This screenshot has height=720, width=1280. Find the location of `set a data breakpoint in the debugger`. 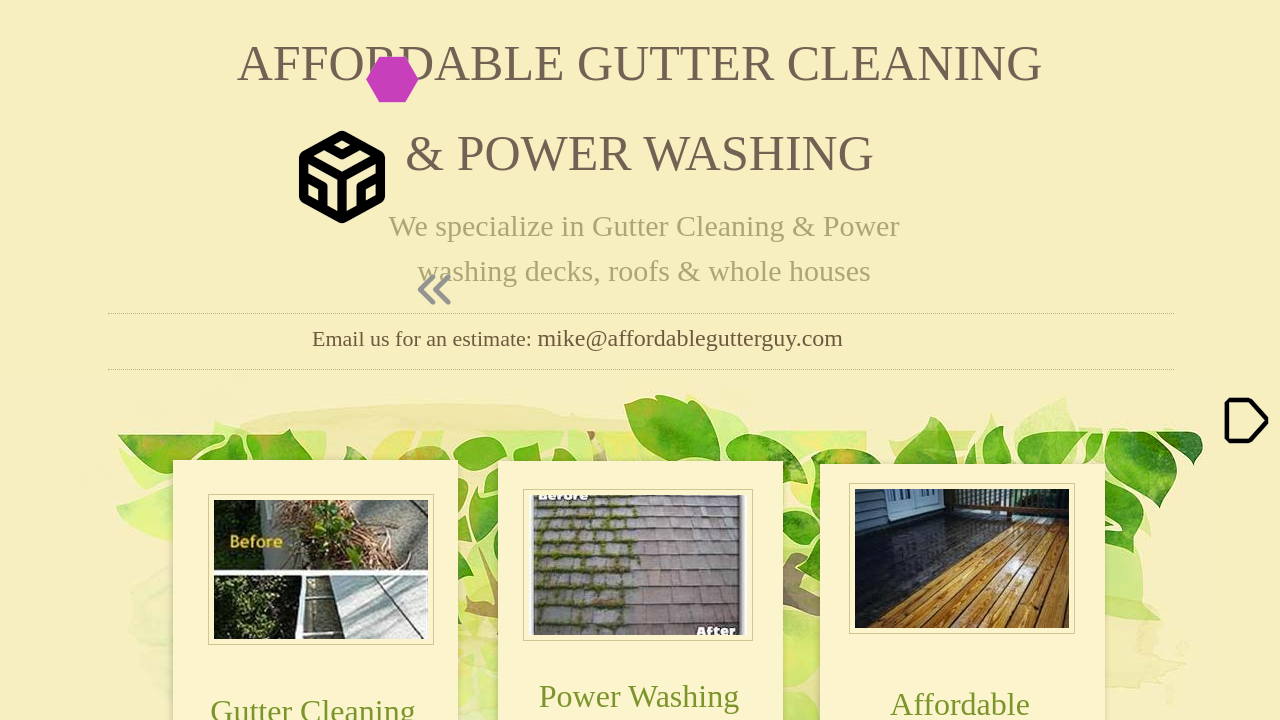

set a data breakpoint in the debugger is located at coordinates (394, 79).